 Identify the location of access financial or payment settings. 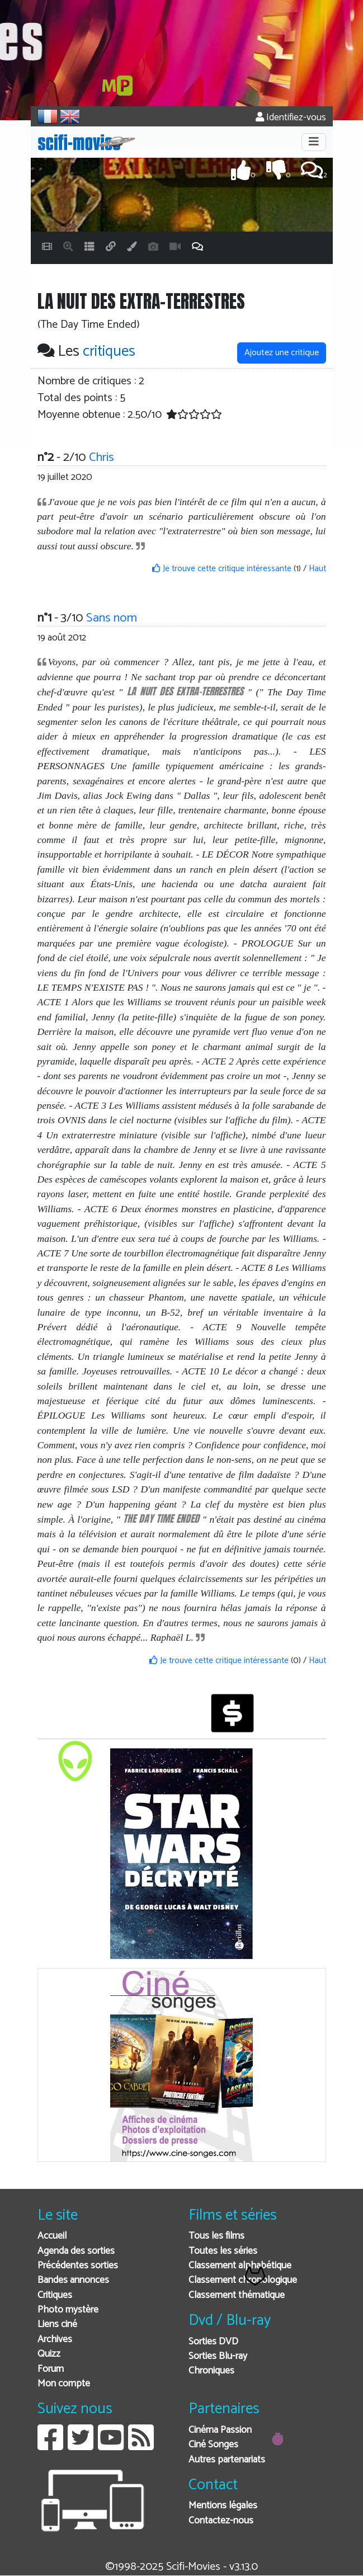
(232, 1713).